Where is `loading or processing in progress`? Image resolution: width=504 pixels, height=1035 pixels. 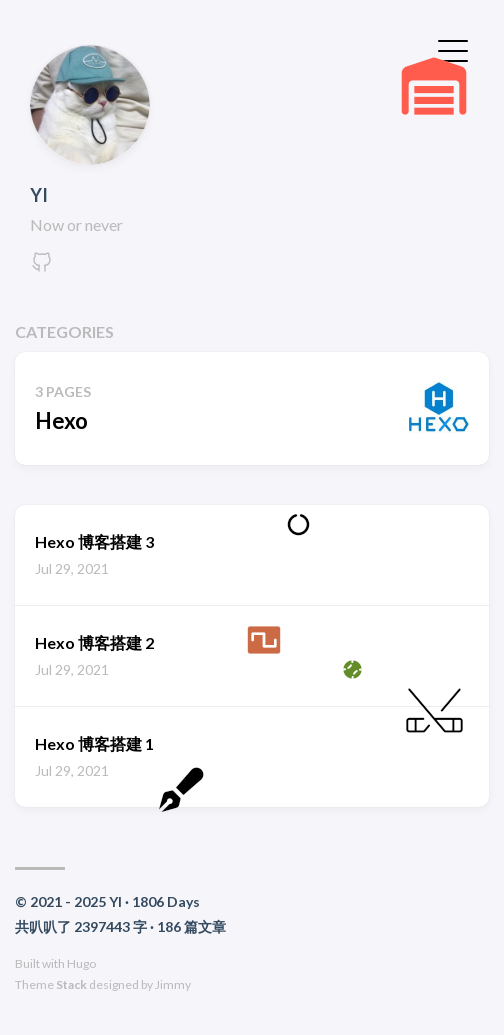
loading or processing in progress is located at coordinates (298, 524).